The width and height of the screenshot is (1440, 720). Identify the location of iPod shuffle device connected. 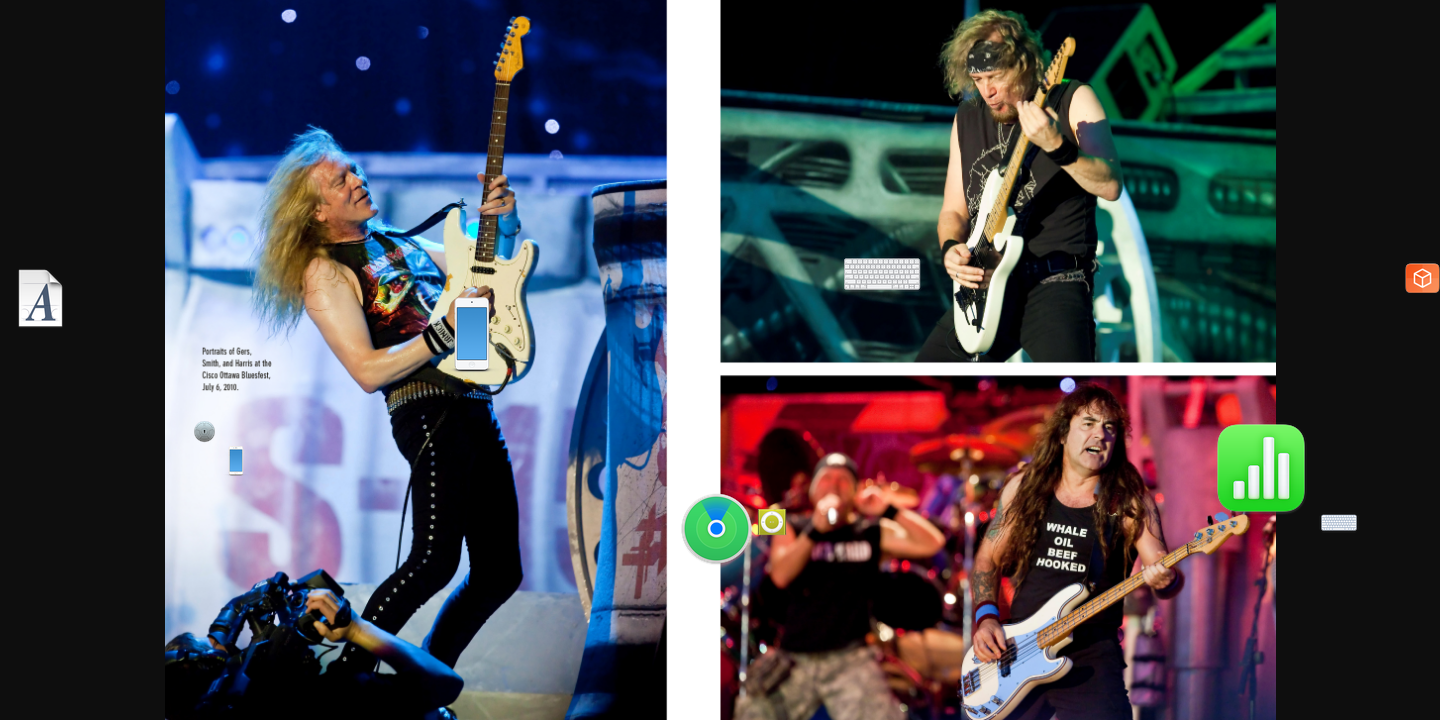
(772, 522).